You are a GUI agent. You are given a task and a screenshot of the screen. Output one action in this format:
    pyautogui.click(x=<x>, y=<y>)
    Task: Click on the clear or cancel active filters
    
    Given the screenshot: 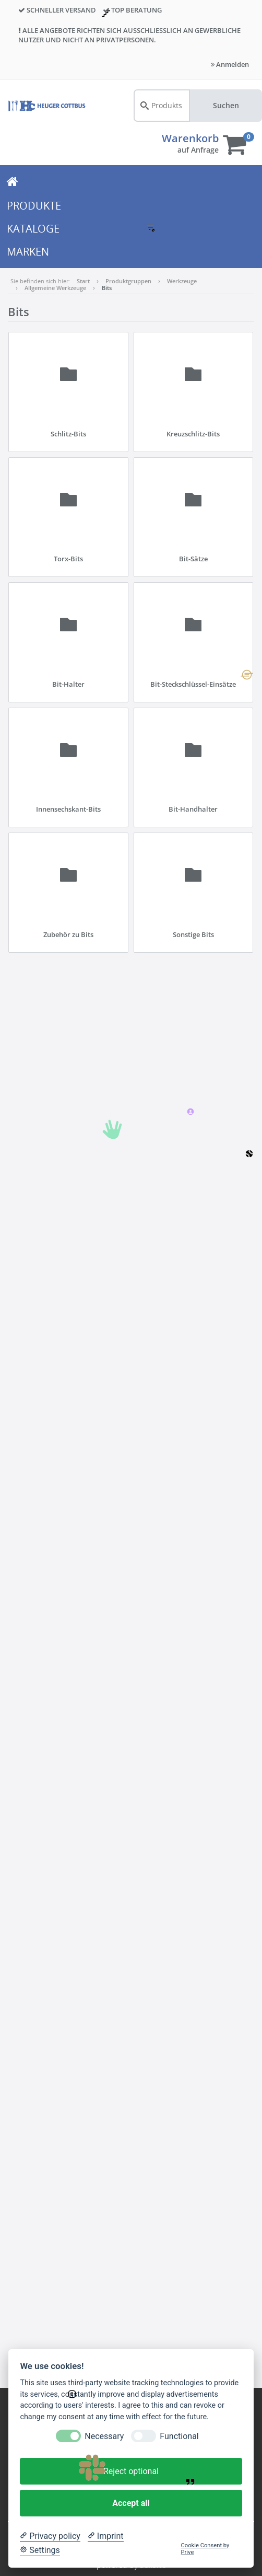 What is the action you would take?
    pyautogui.click(x=150, y=227)
    